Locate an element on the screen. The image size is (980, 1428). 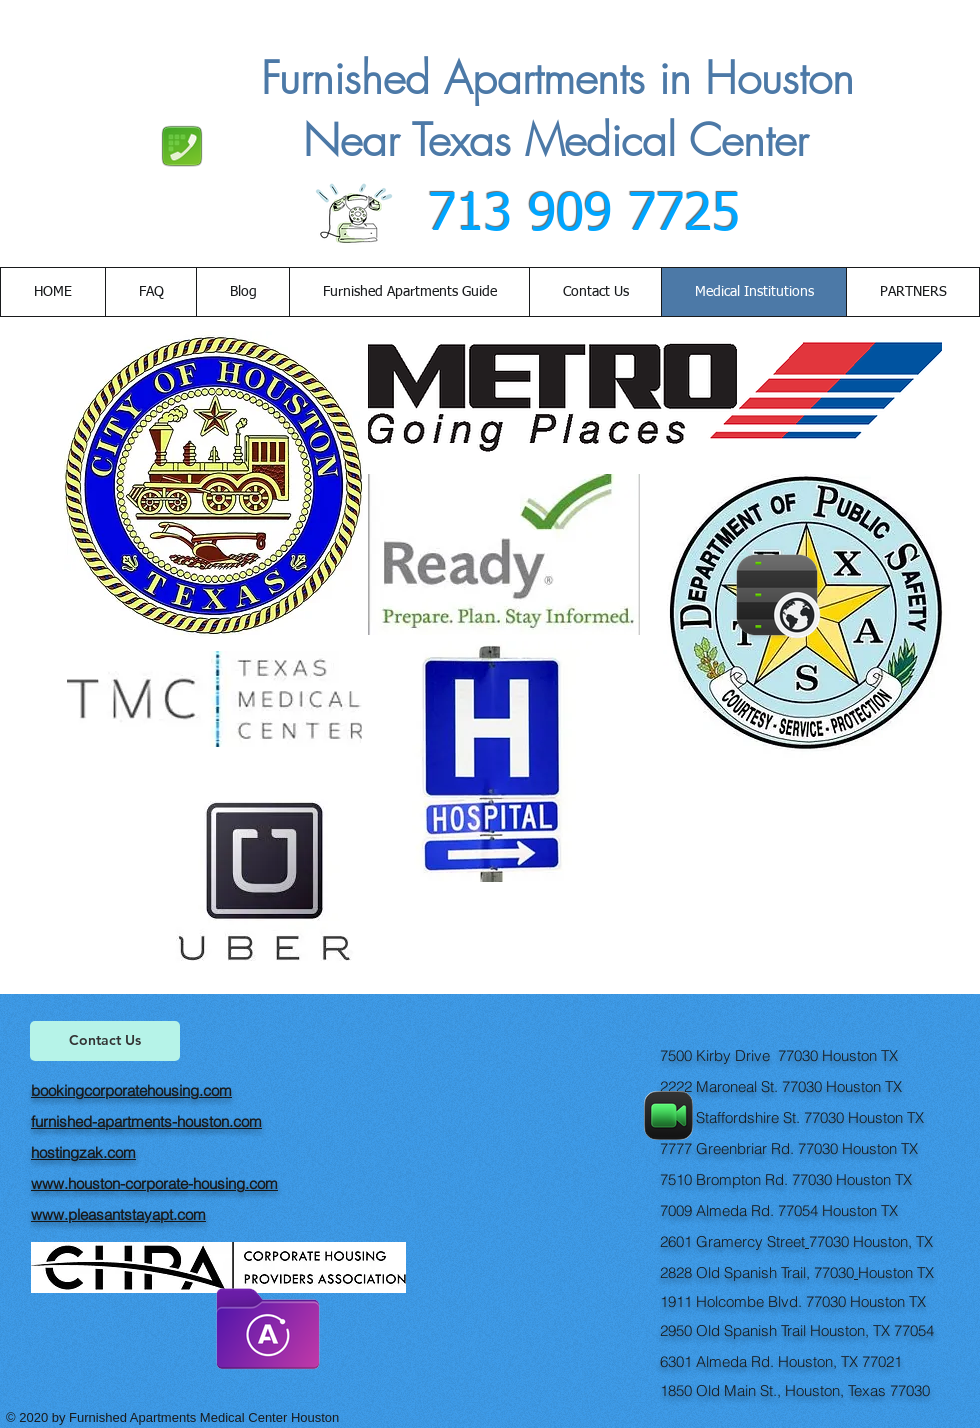
open apollo app files folder is located at coordinates (267, 1331).